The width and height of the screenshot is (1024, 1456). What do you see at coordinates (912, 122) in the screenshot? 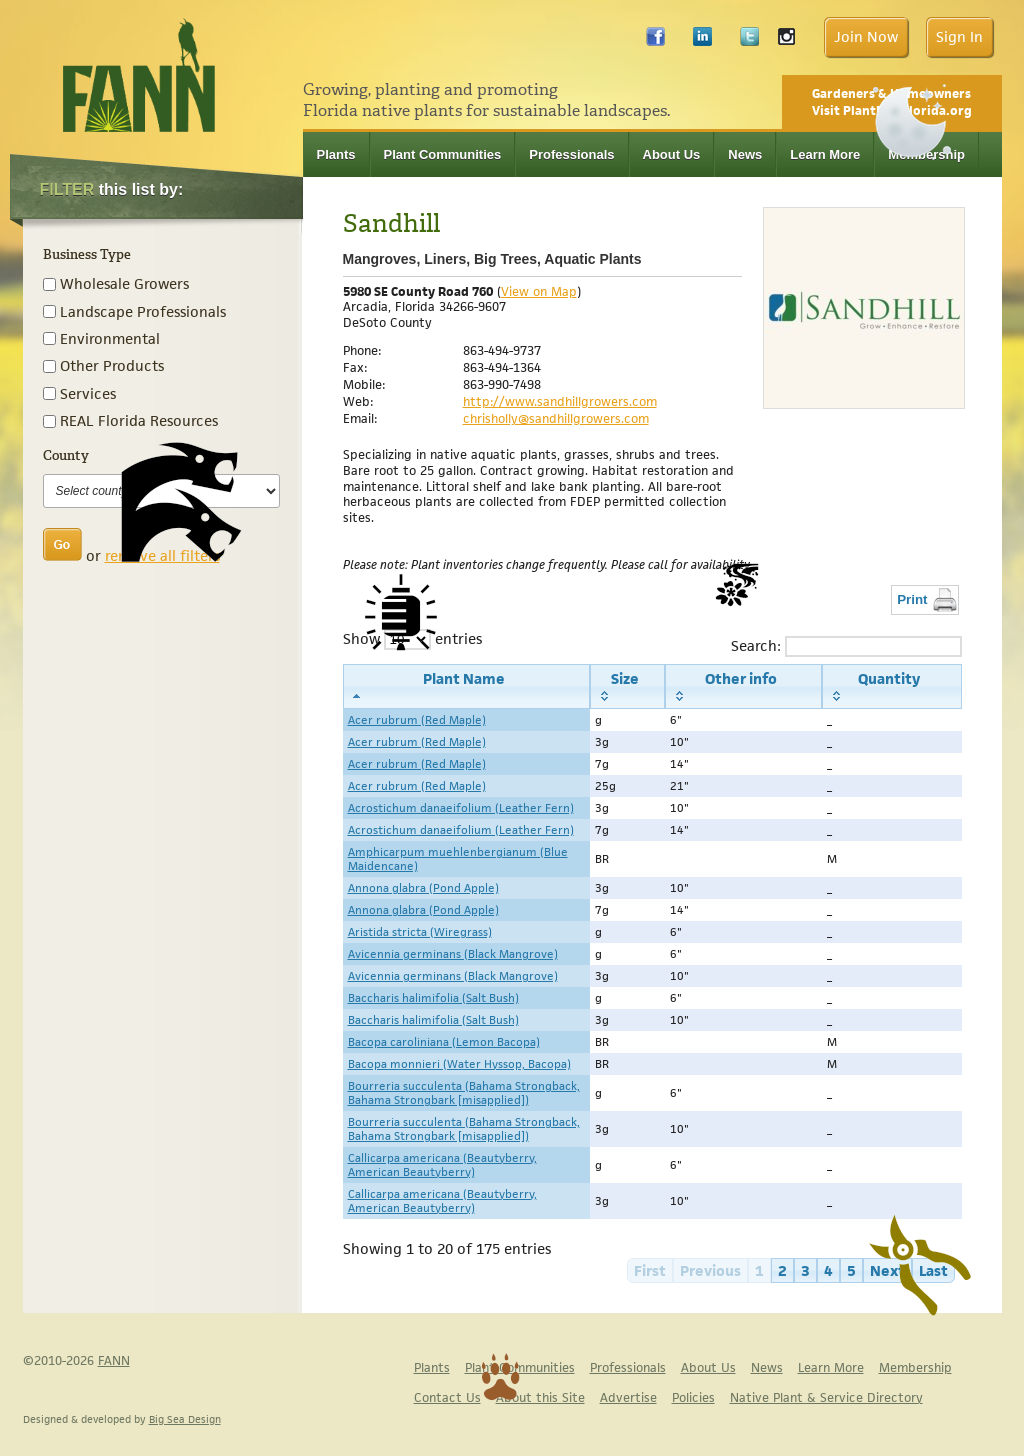
I see `indicates clear night weather conditions` at bounding box center [912, 122].